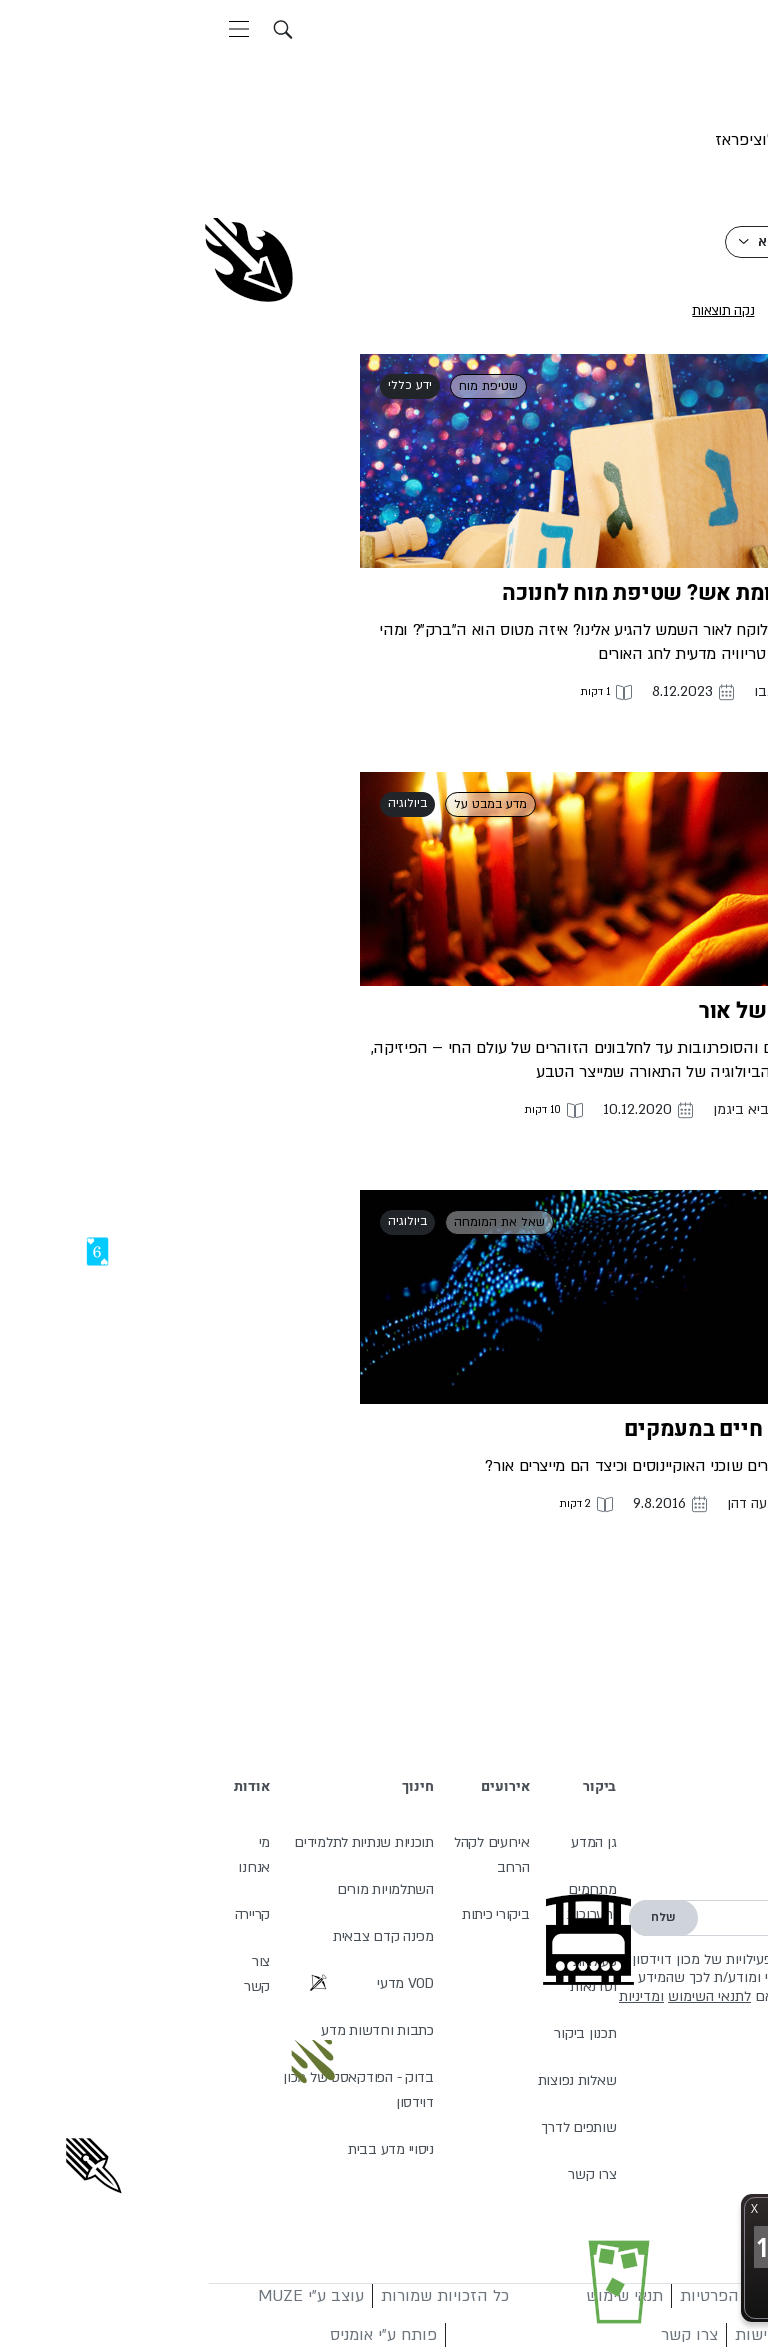 Image resolution: width=768 pixels, height=2352 pixels. I want to click on add ice to your drink order, so click(619, 2280).